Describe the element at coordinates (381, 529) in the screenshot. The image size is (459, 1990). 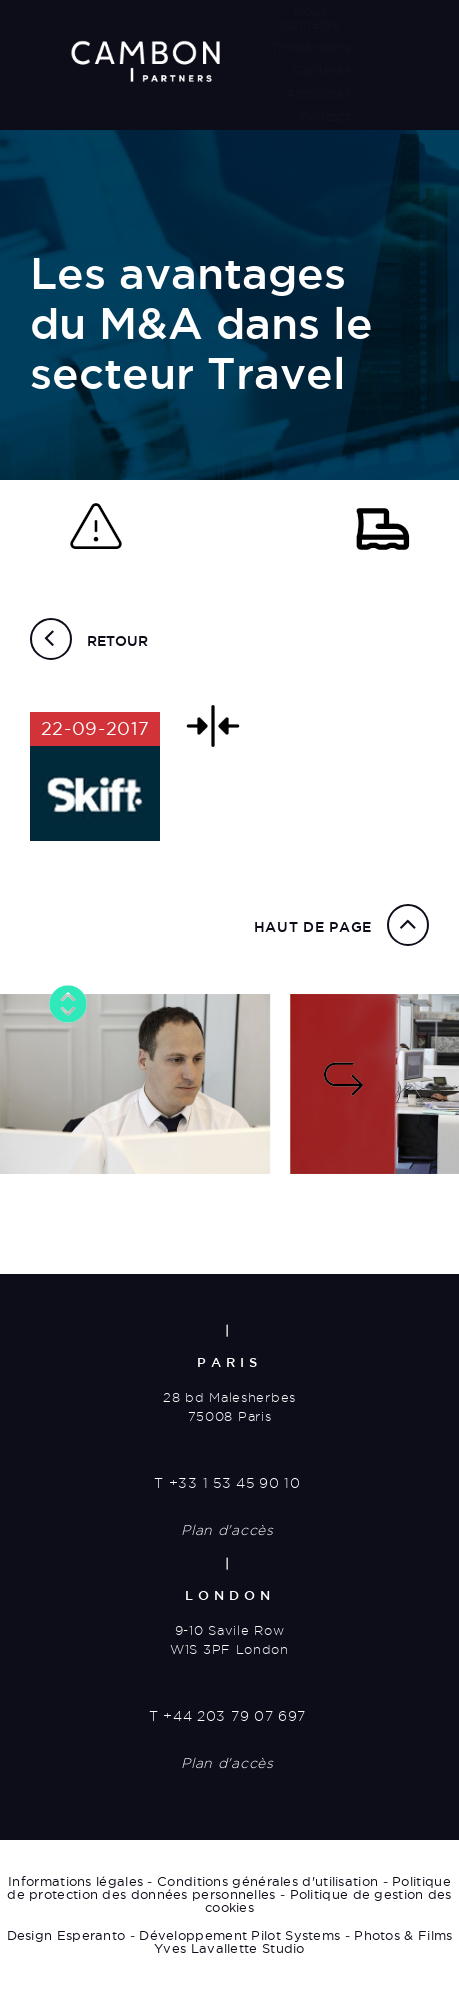
I see `browse footwear or shoe products` at that location.